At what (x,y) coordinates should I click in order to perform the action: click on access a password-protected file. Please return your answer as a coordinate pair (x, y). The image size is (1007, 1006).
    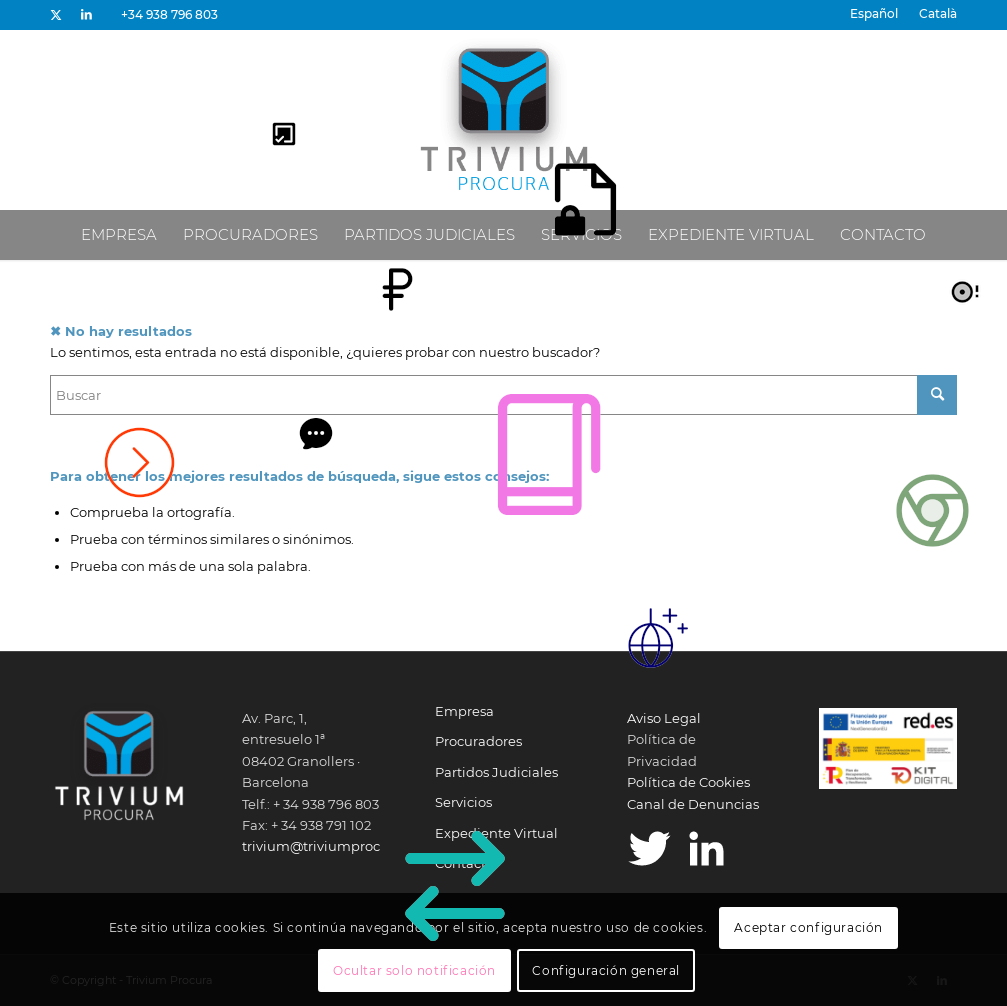
    Looking at the image, I should click on (585, 199).